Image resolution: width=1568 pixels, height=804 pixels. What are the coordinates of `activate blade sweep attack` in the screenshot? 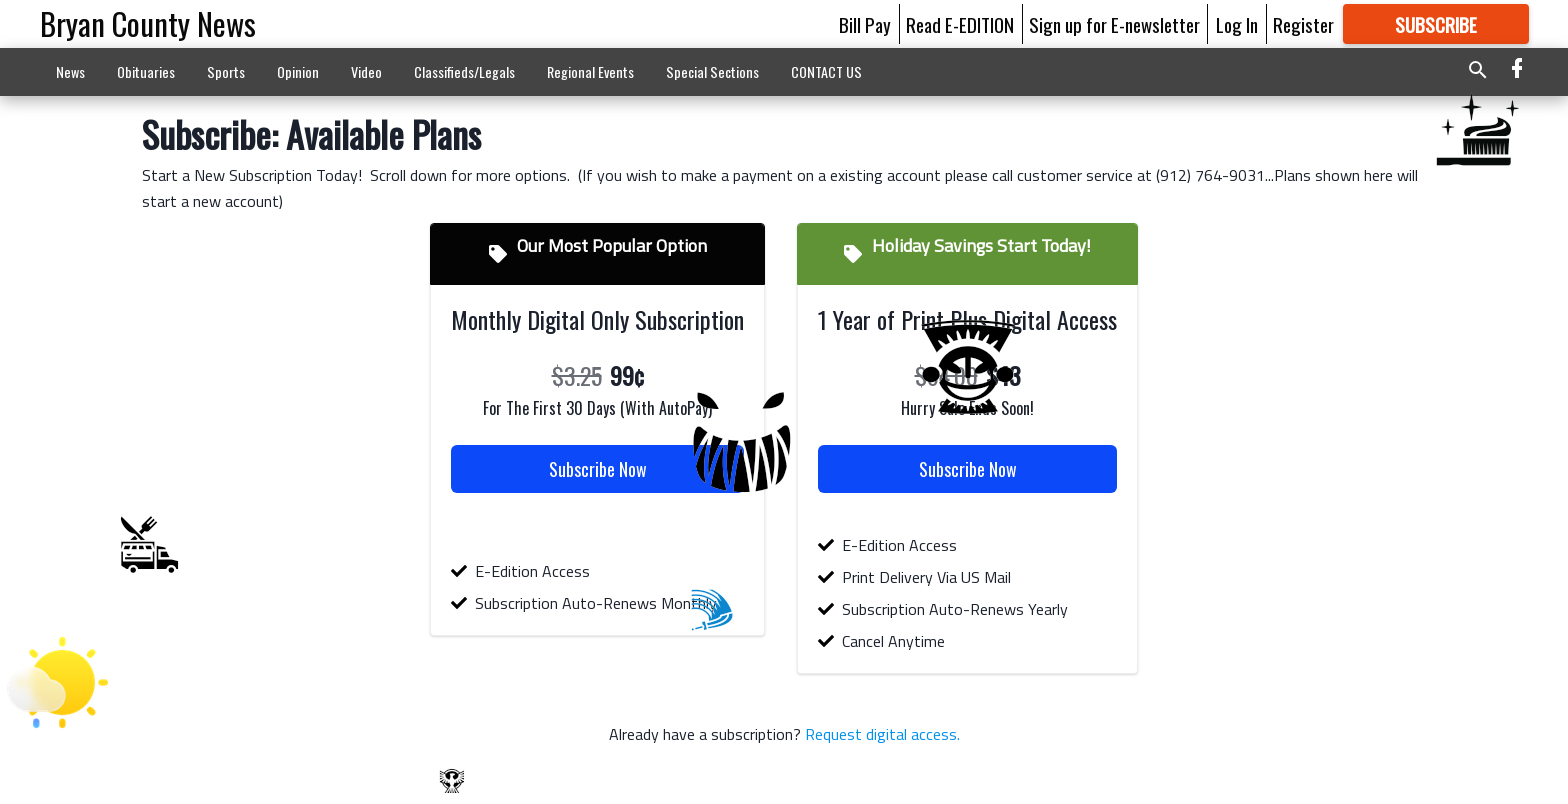 It's located at (712, 610).